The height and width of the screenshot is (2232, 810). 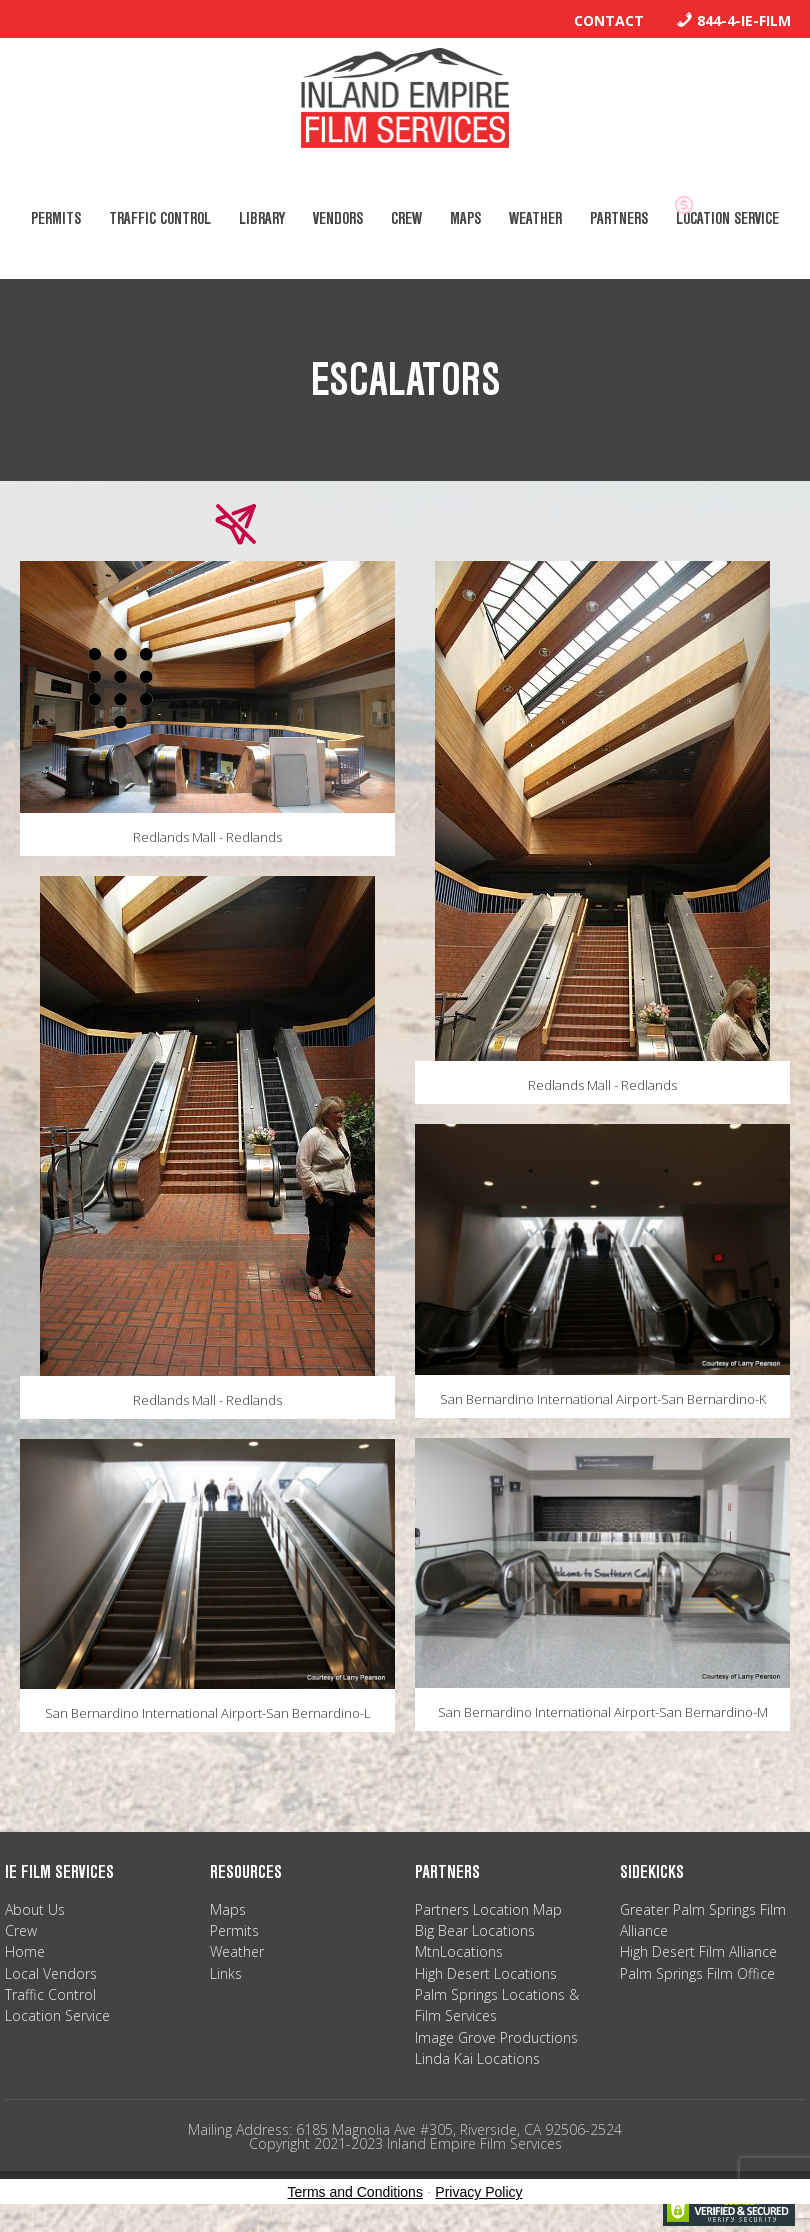 I want to click on open numeric keypad for input, so click(x=120, y=686).